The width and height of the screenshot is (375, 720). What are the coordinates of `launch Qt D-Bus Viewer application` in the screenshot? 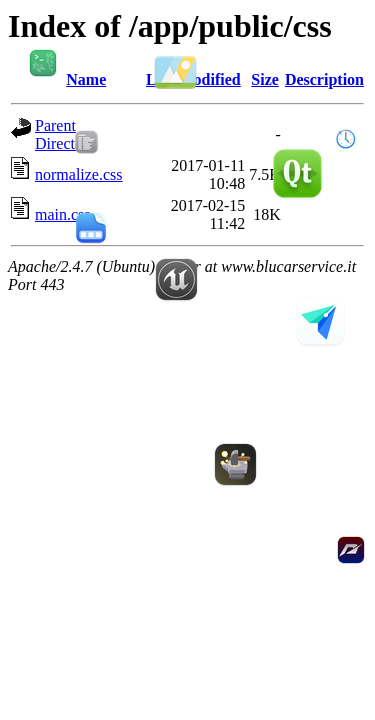 It's located at (297, 173).